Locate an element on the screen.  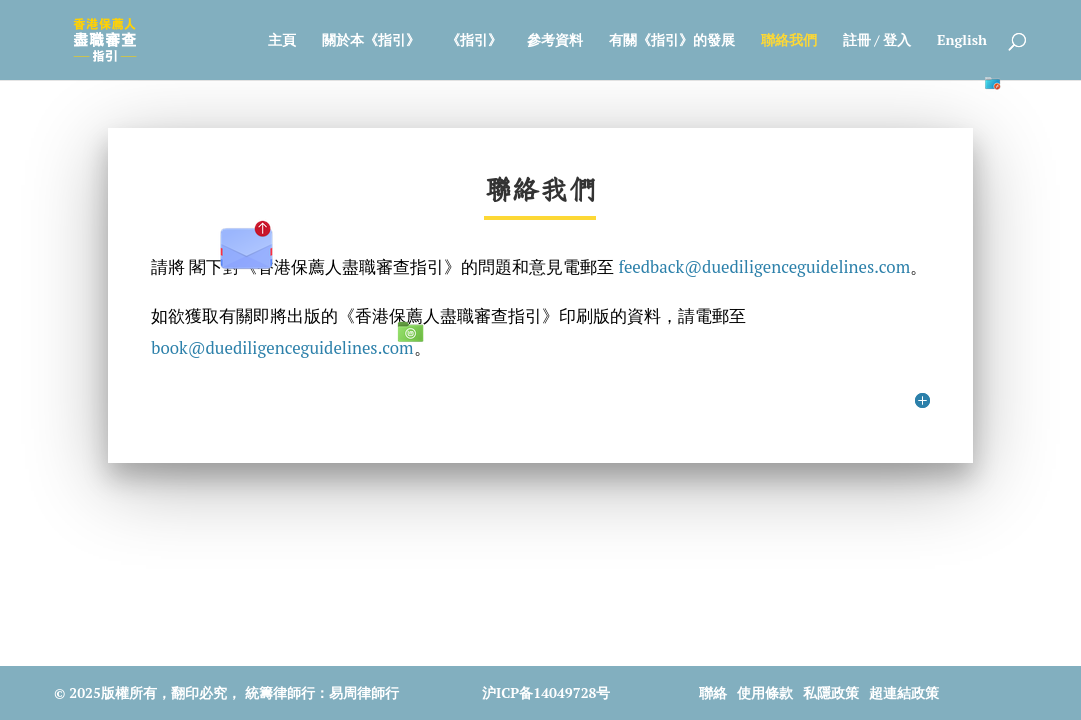
open folder containing microsoft remote desktop files is located at coordinates (992, 83).